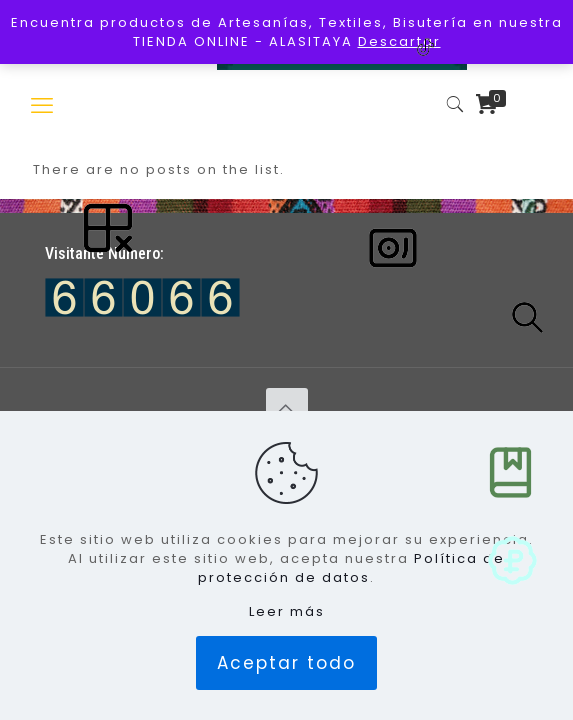 Image resolution: width=573 pixels, height=720 pixels. What do you see at coordinates (108, 228) in the screenshot?
I see `remove a grid item or tile` at bounding box center [108, 228].